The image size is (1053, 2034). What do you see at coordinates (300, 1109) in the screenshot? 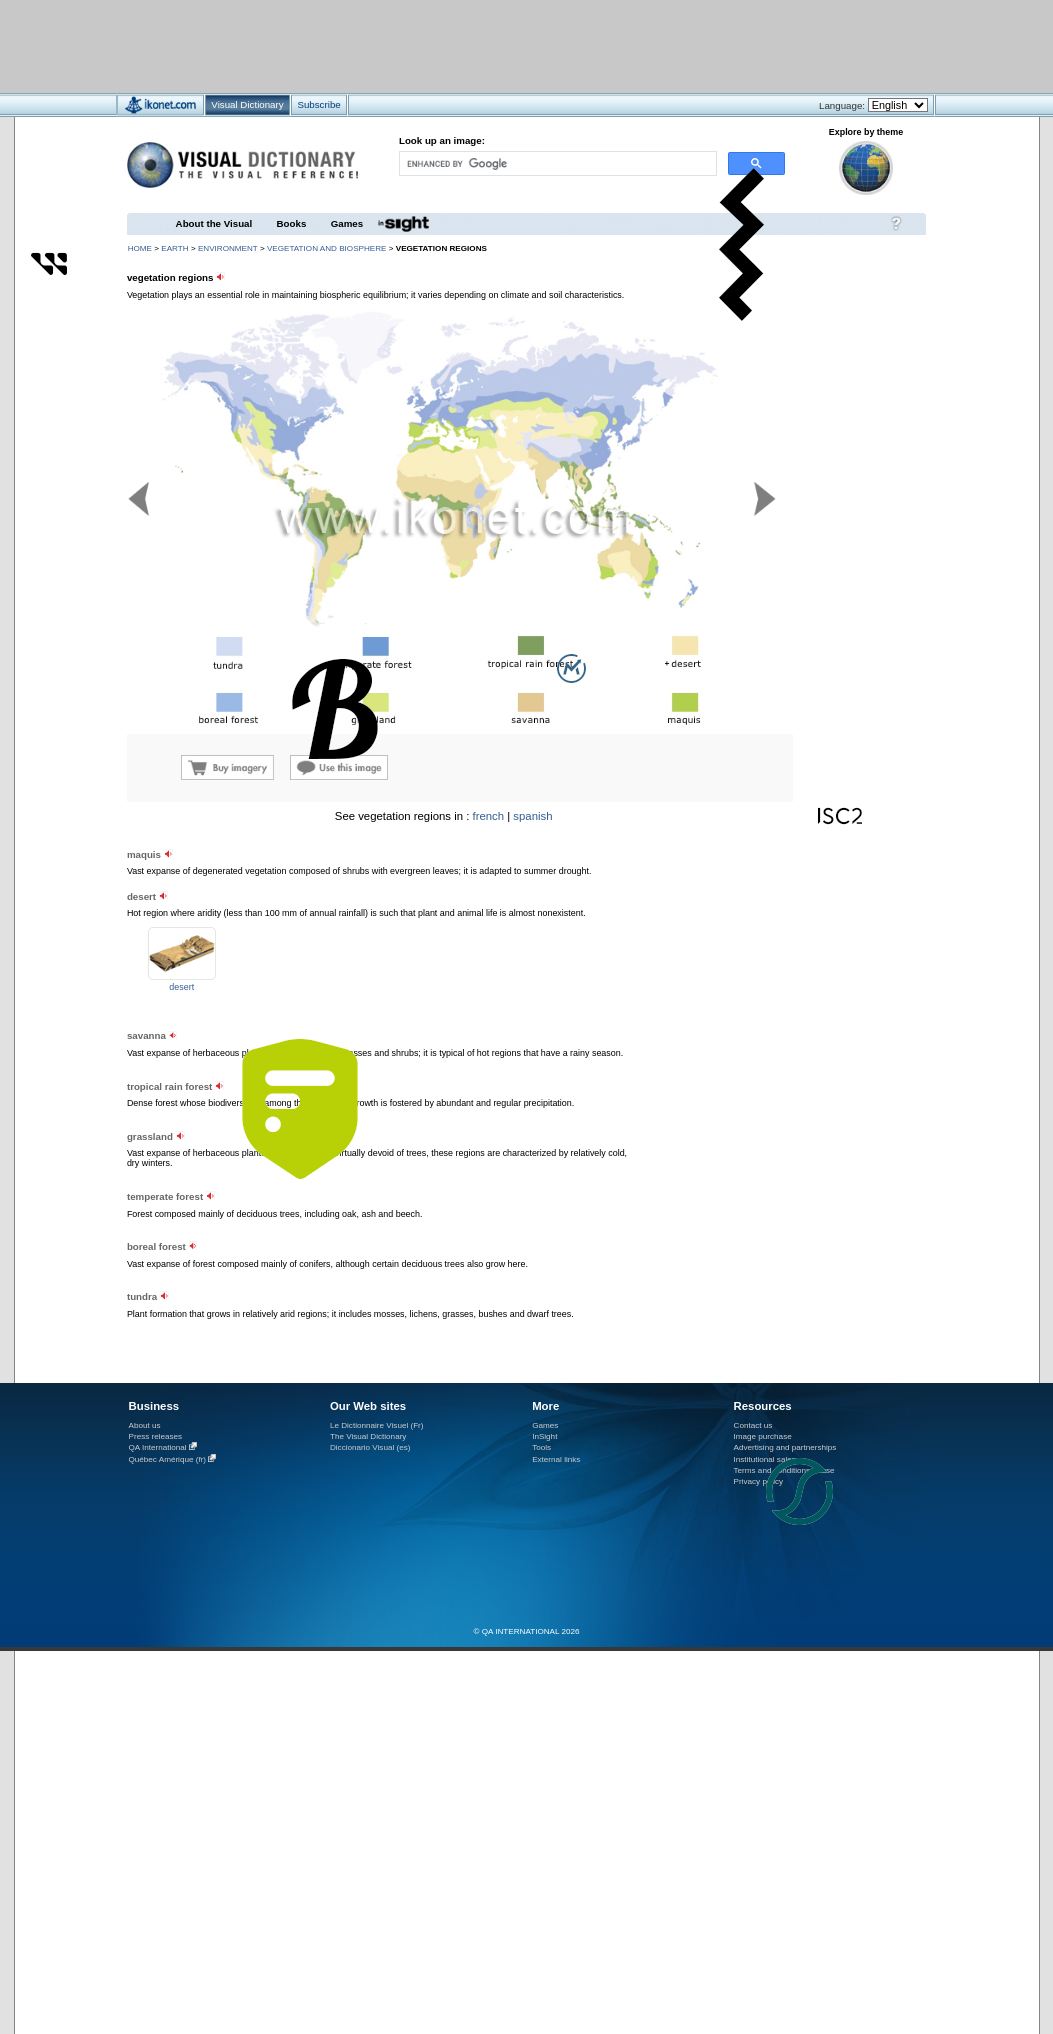
I see `open 2FAS authenticator app` at bounding box center [300, 1109].